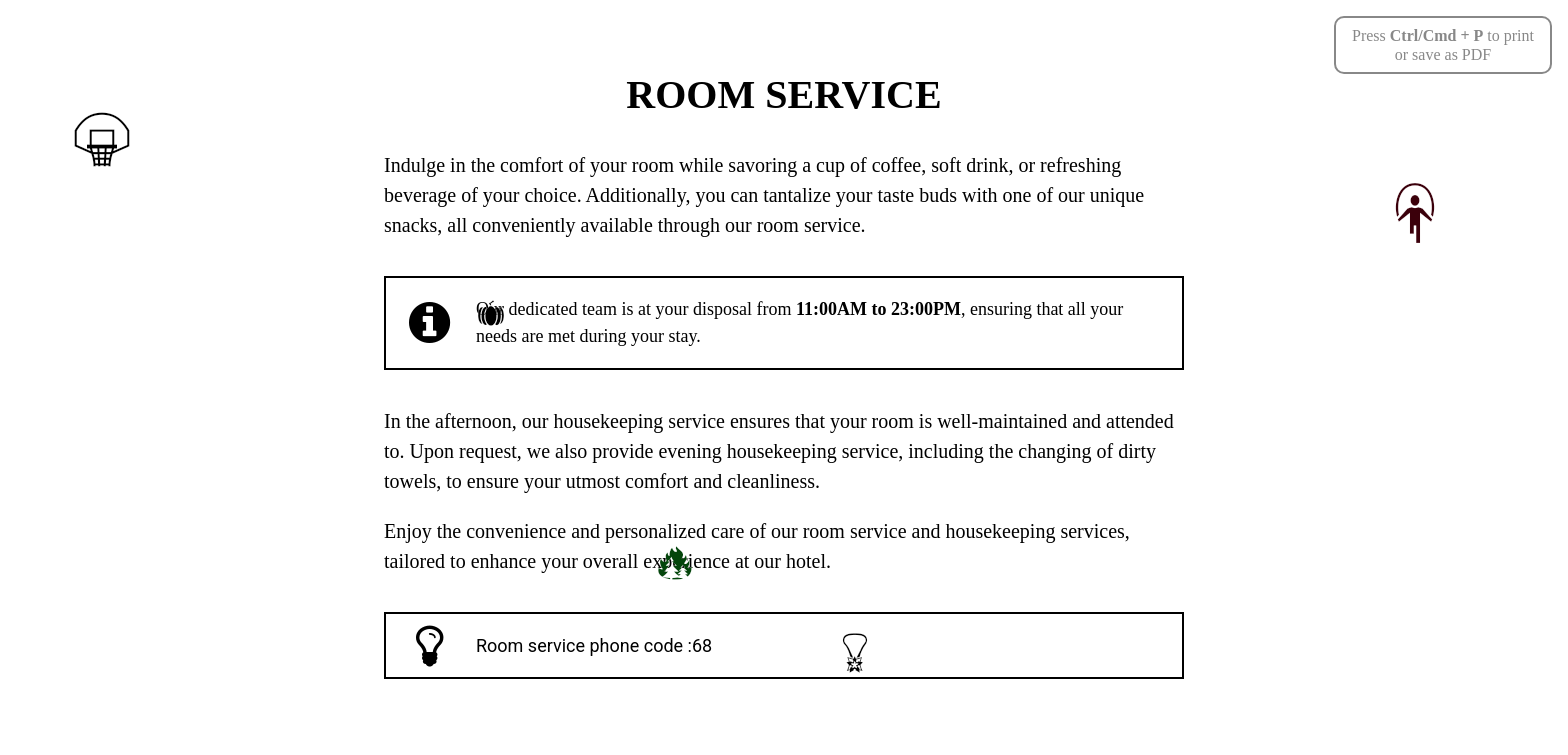  Describe the element at coordinates (675, 563) in the screenshot. I see `indicates wildfire or forest fire event` at that location.